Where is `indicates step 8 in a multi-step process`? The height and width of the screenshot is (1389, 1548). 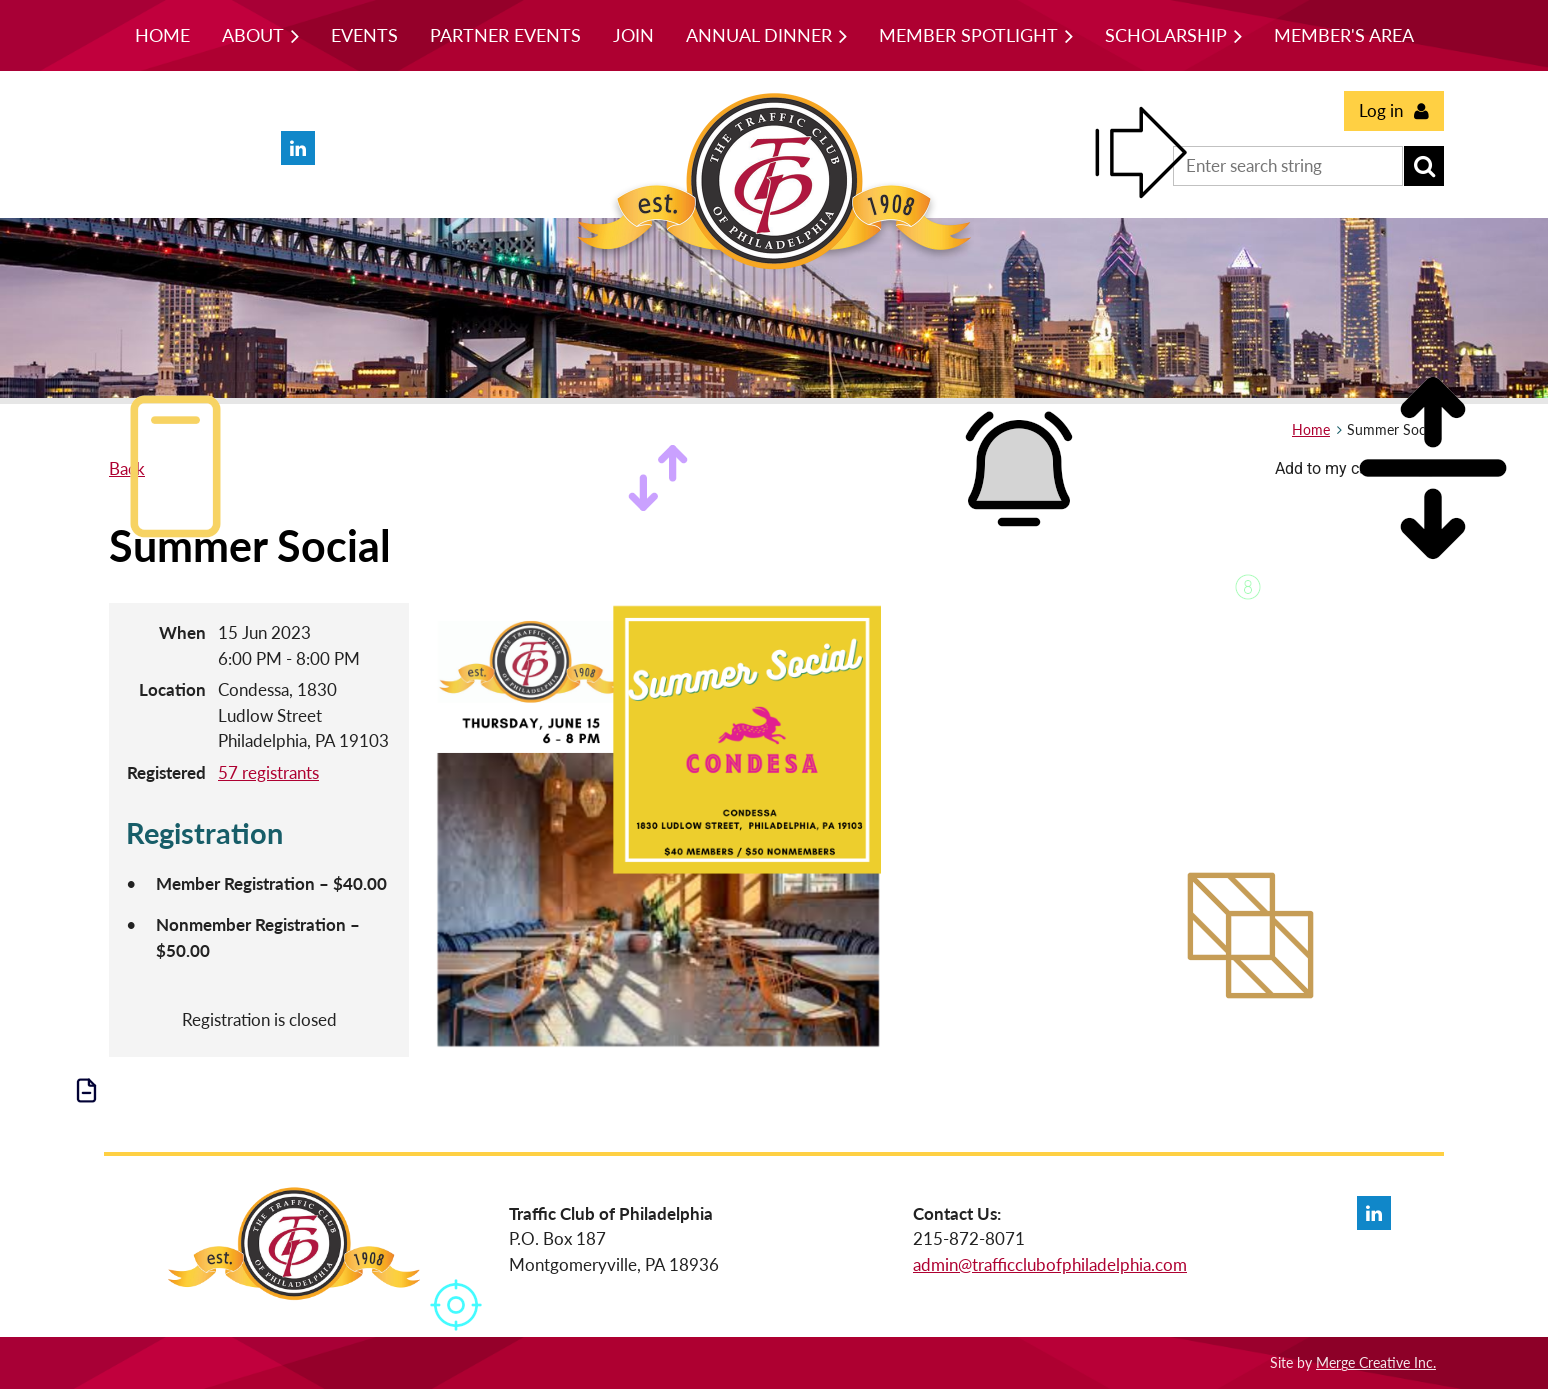 indicates step 8 in a multi-step process is located at coordinates (1248, 587).